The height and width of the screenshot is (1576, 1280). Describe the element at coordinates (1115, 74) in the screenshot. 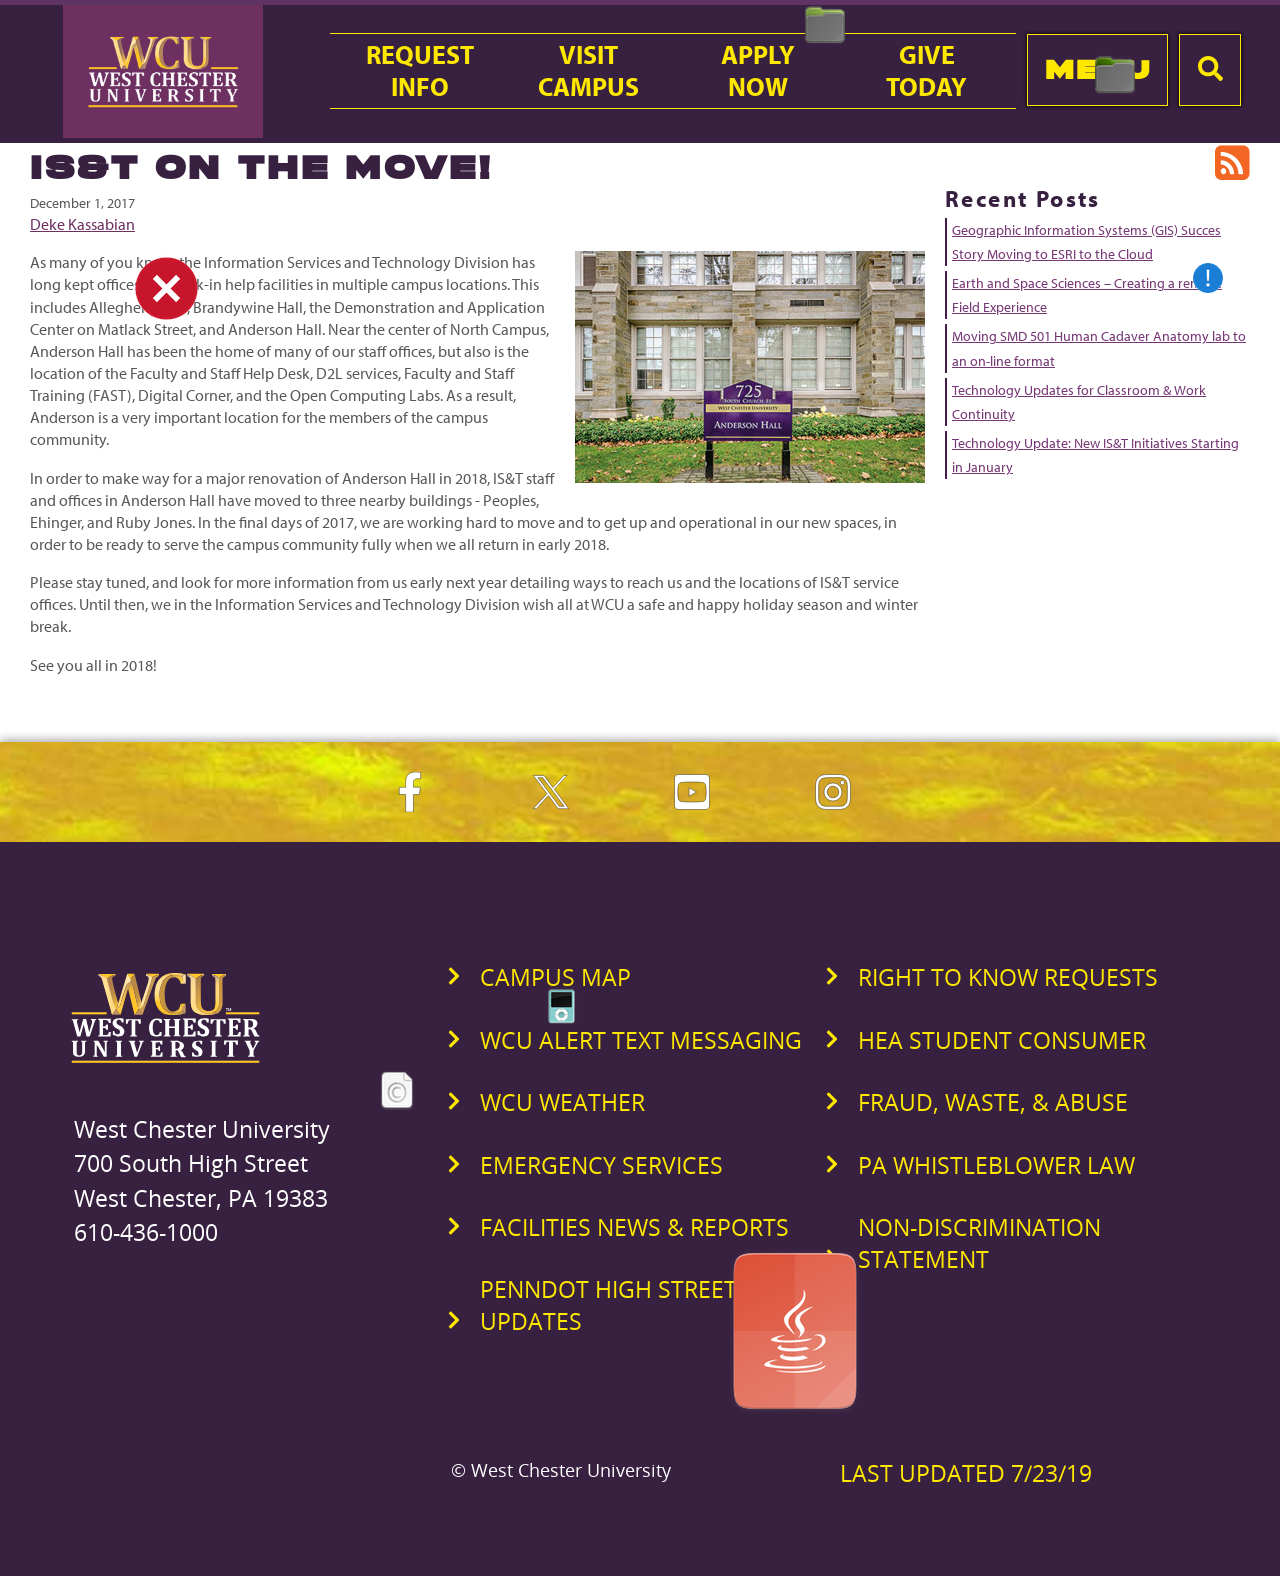

I see `open a folder to view its contents` at that location.